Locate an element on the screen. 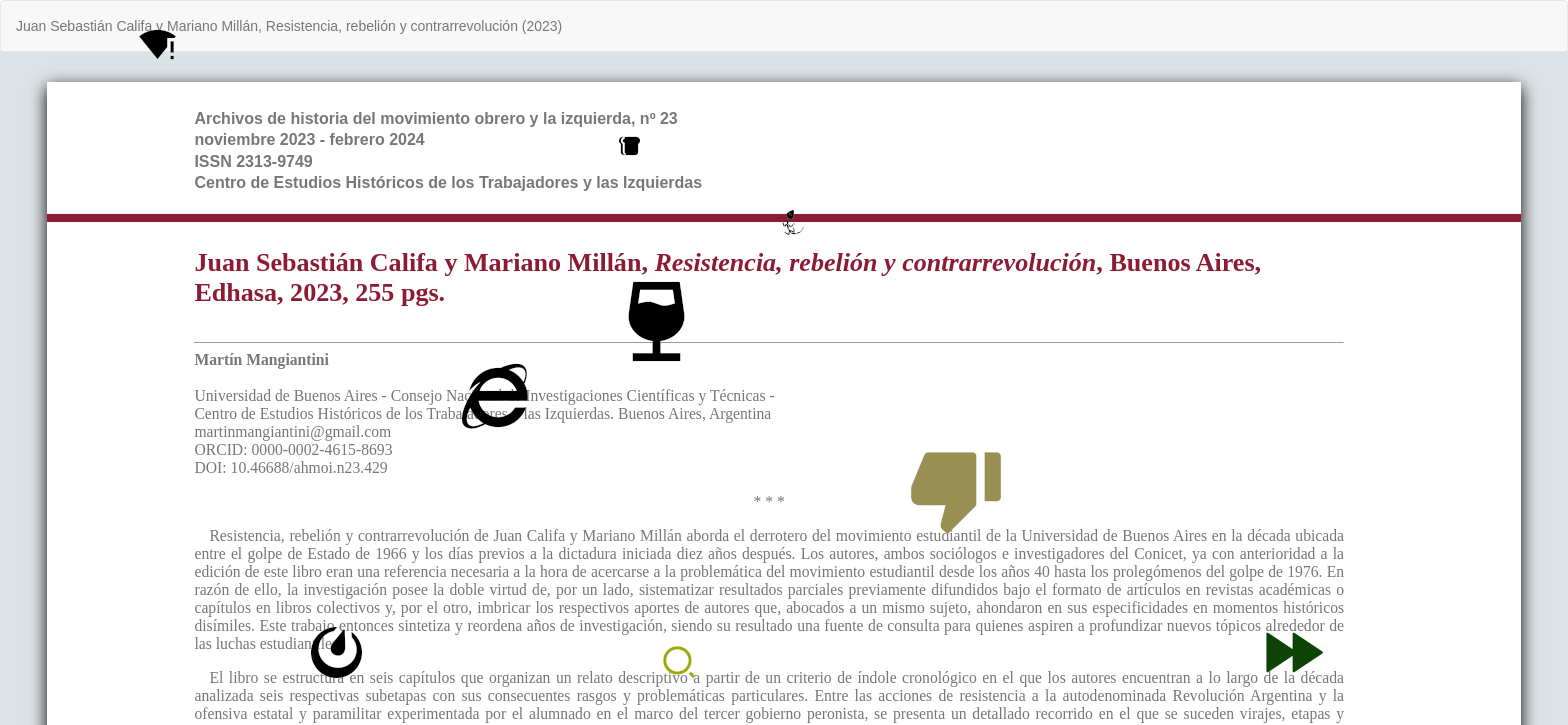 Image resolution: width=1568 pixels, height=725 pixels. open link in internet explorer is located at coordinates (496, 397).